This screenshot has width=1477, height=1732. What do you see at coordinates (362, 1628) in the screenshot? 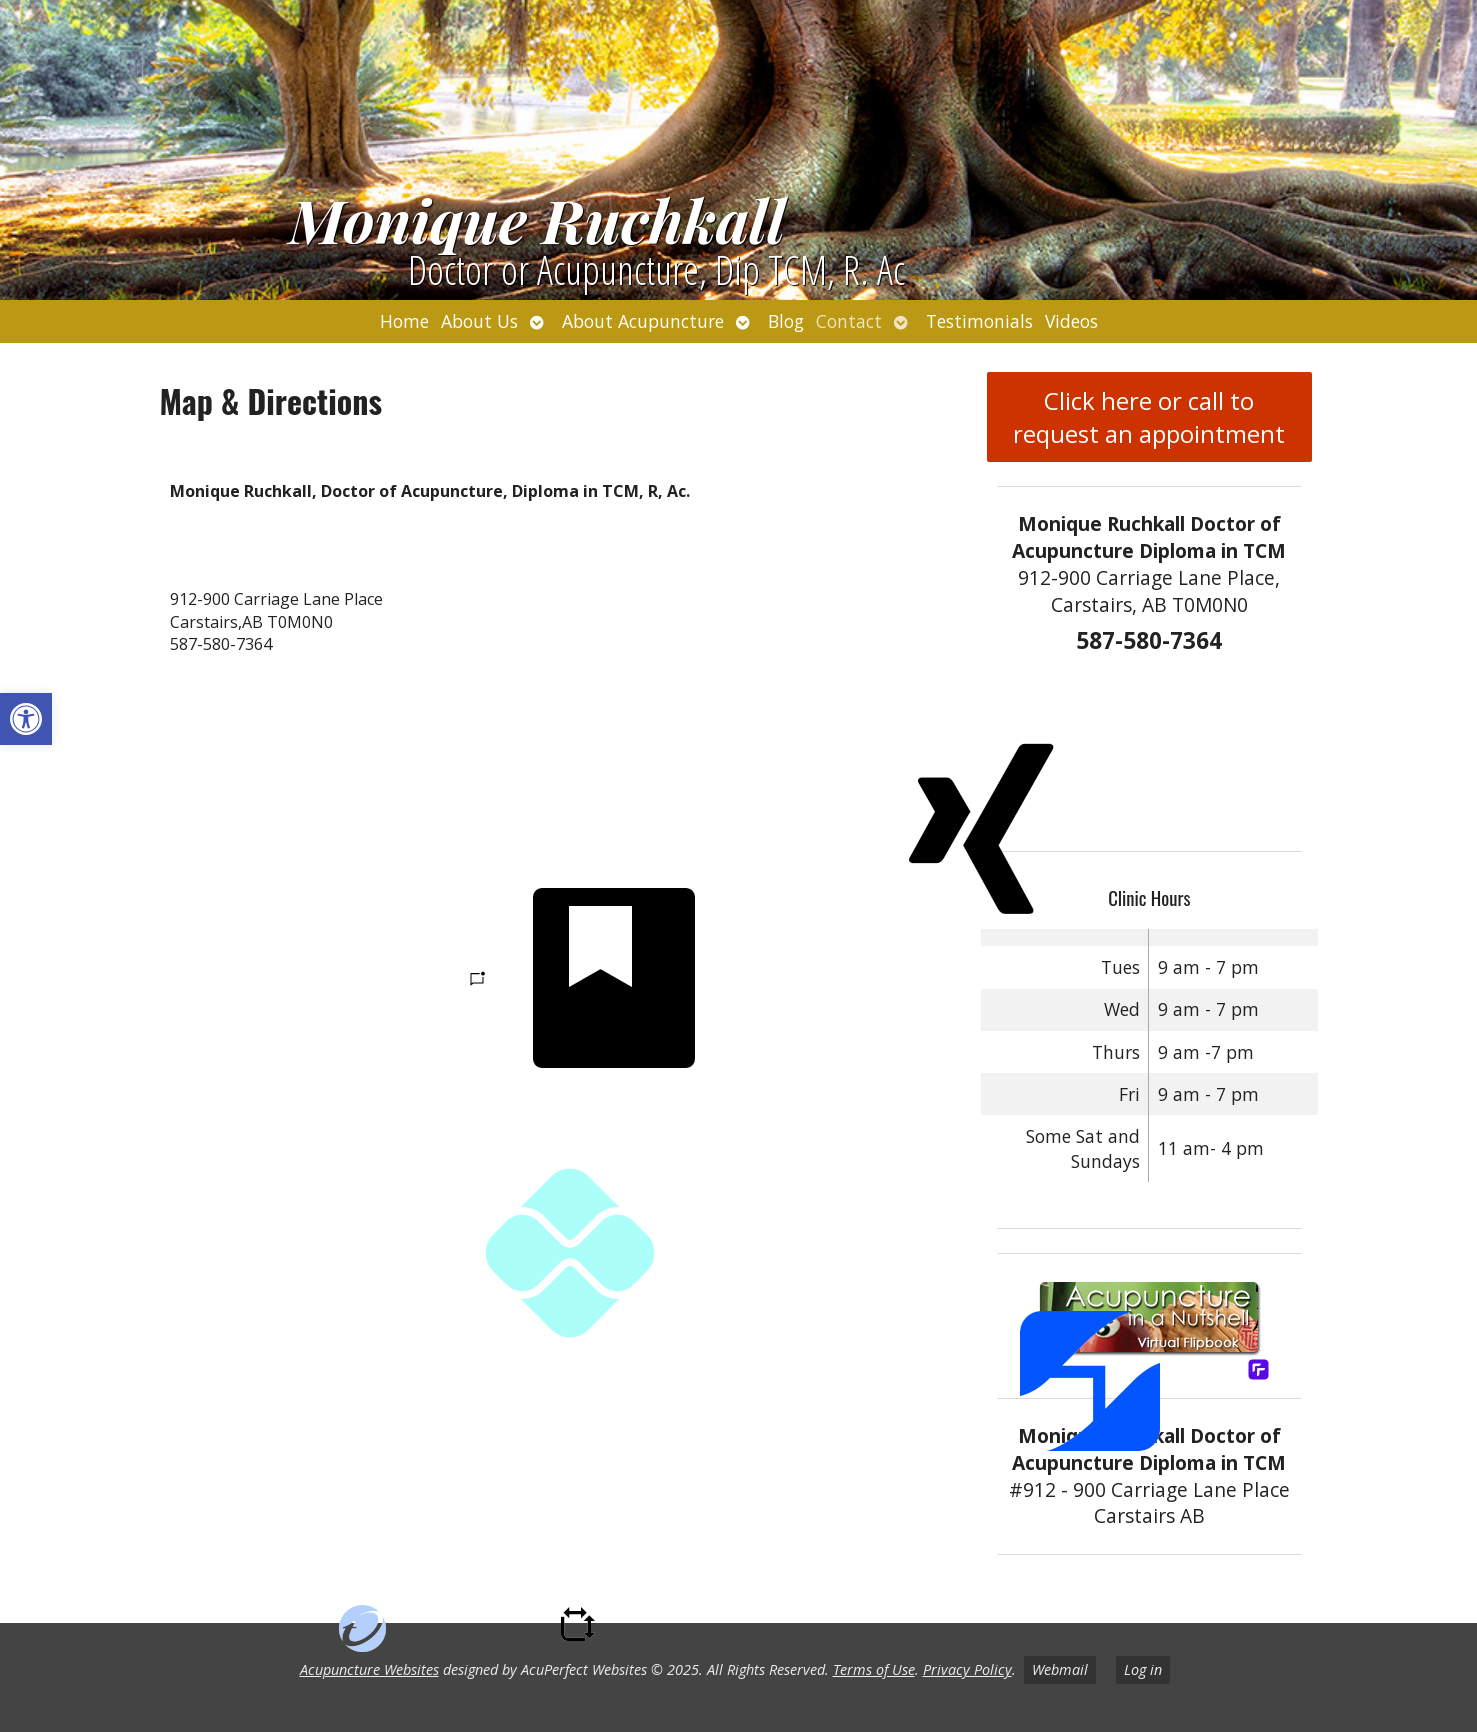
I see `trend micro logo` at bounding box center [362, 1628].